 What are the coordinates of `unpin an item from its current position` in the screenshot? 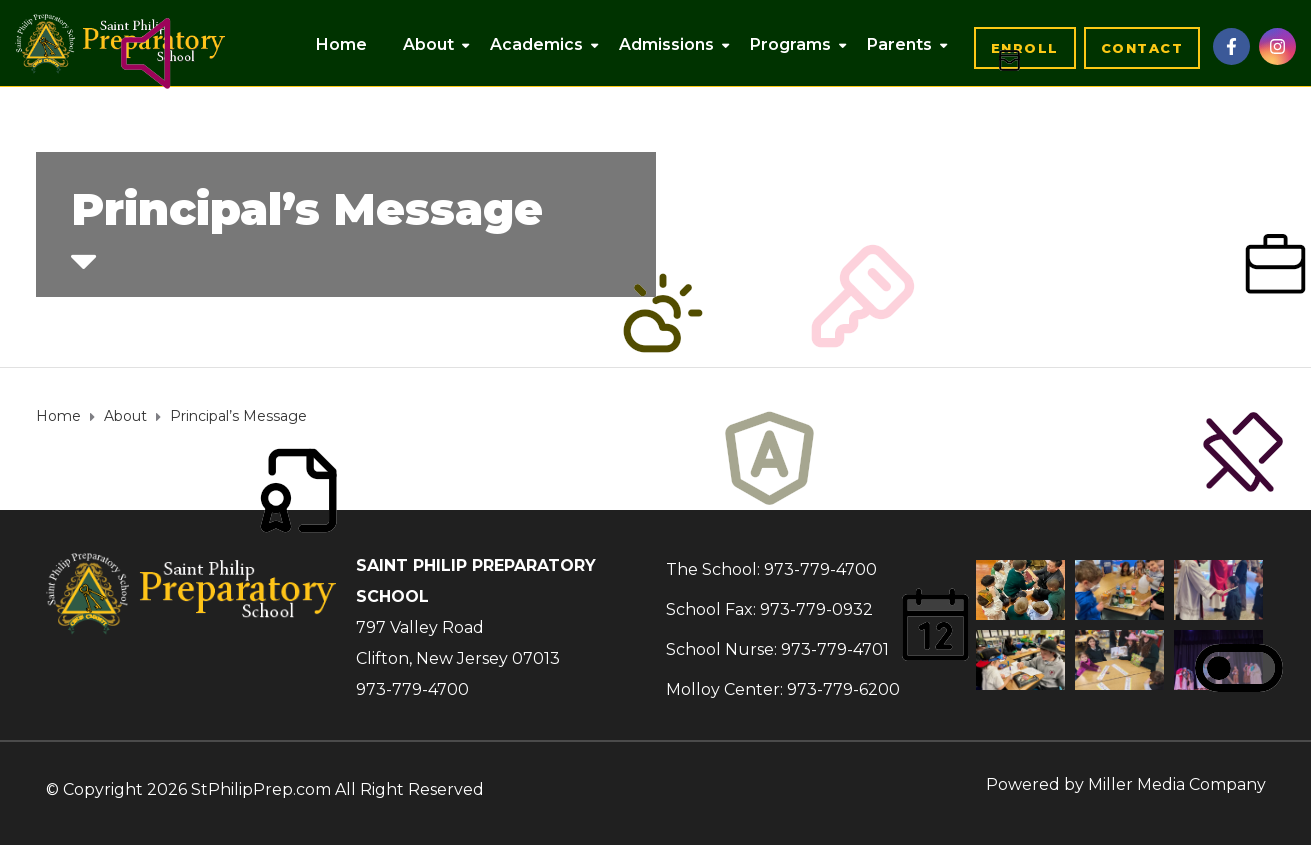 It's located at (1240, 455).